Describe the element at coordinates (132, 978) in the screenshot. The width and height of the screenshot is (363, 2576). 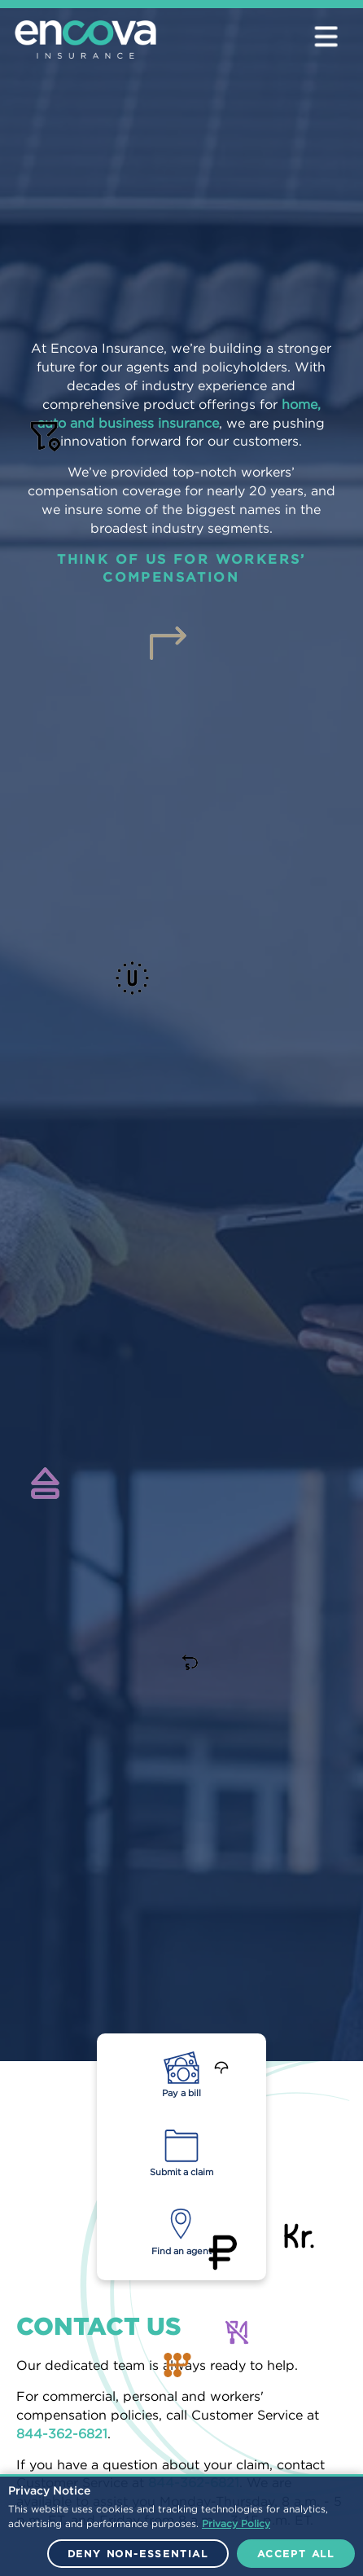
I see `indicates a pending or unverified user account` at that location.